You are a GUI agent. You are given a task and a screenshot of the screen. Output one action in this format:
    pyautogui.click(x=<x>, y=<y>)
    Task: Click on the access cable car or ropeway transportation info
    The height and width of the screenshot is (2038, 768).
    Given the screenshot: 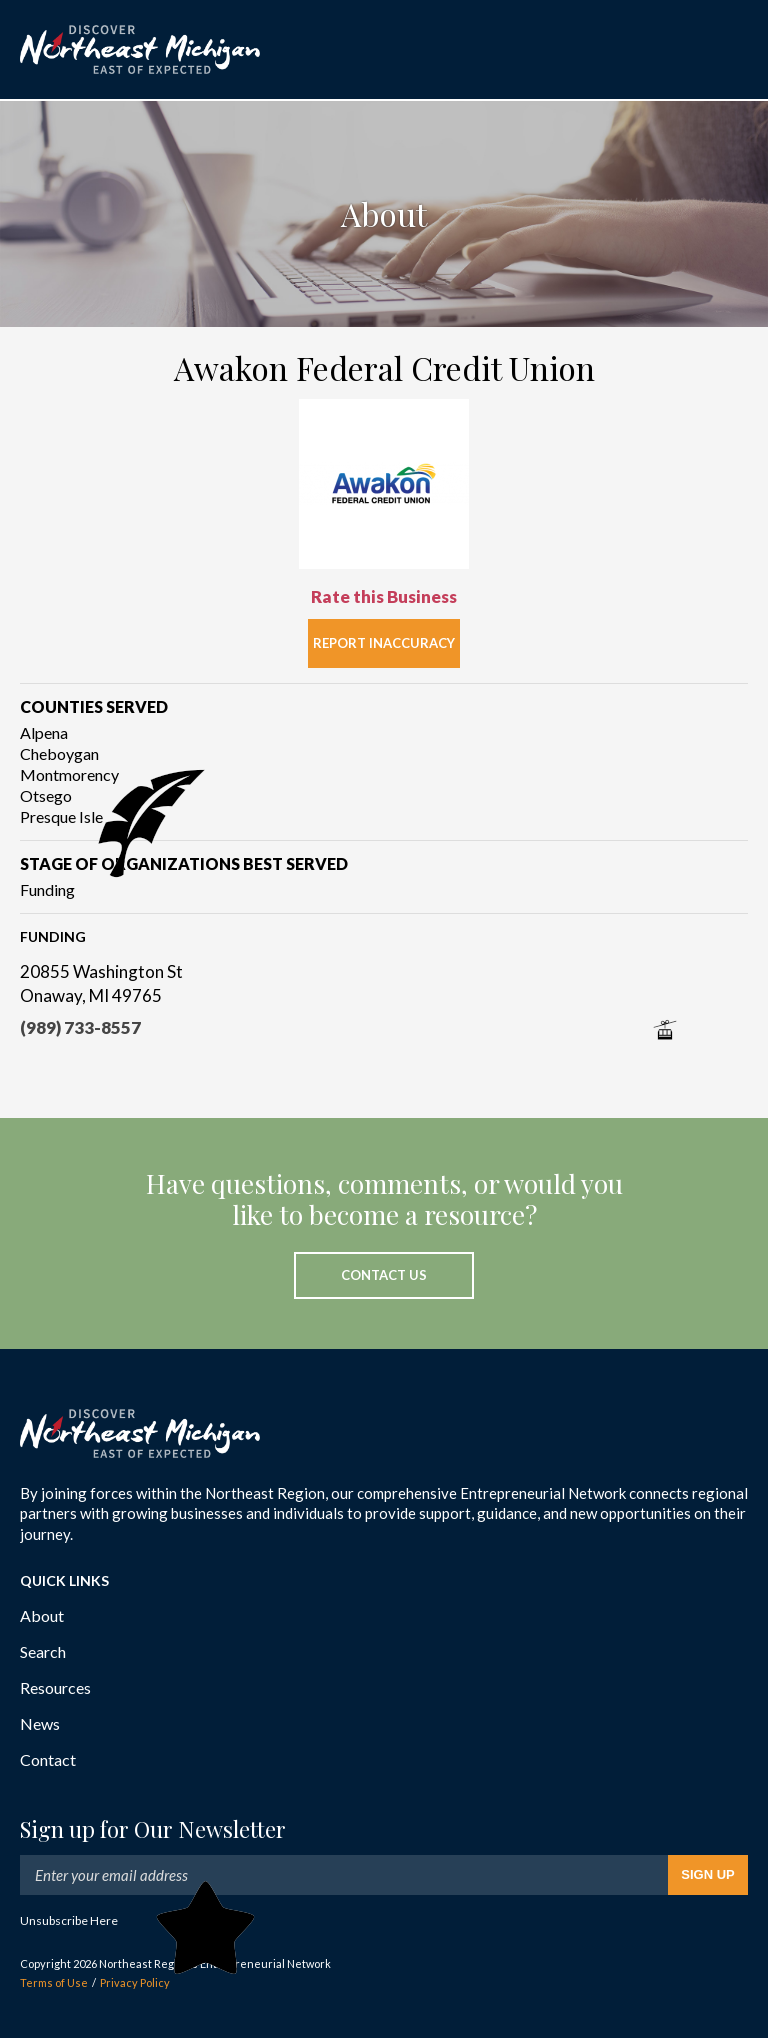 What is the action you would take?
    pyautogui.click(x=665, y=1031)
    